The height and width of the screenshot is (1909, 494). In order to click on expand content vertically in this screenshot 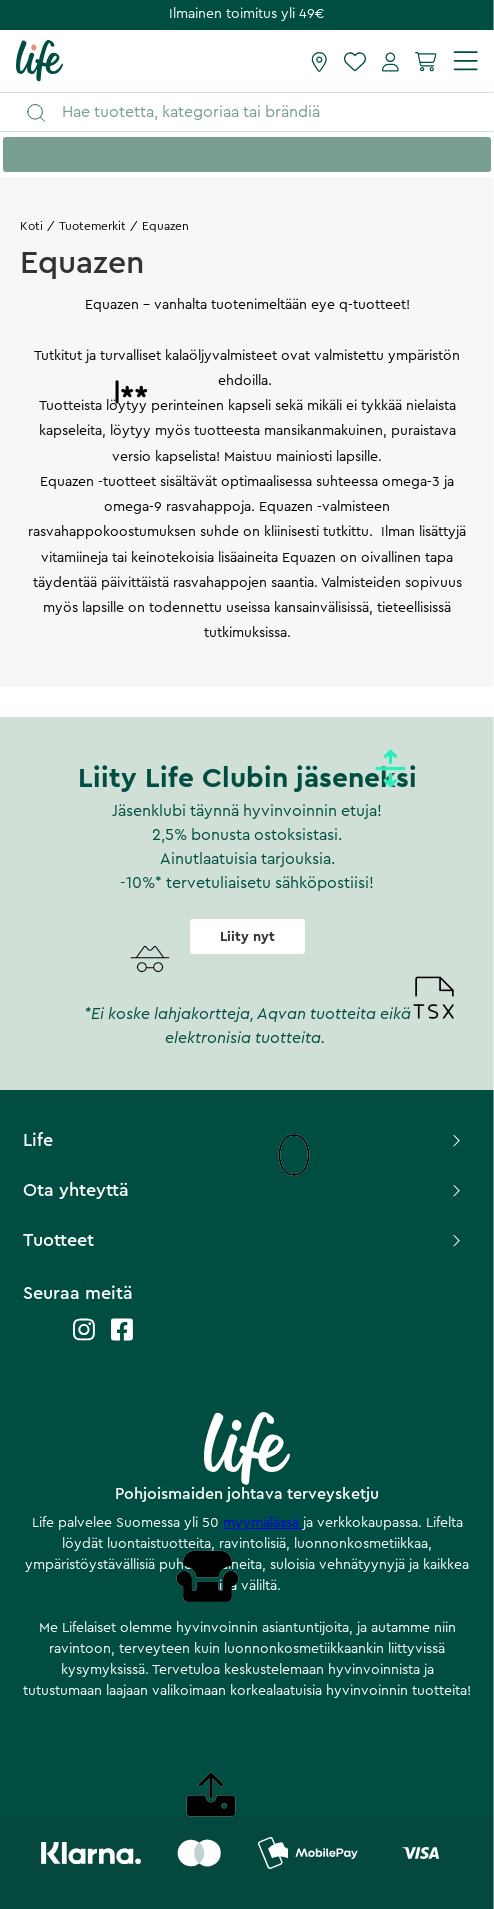, I will do `click(390, 768)`.